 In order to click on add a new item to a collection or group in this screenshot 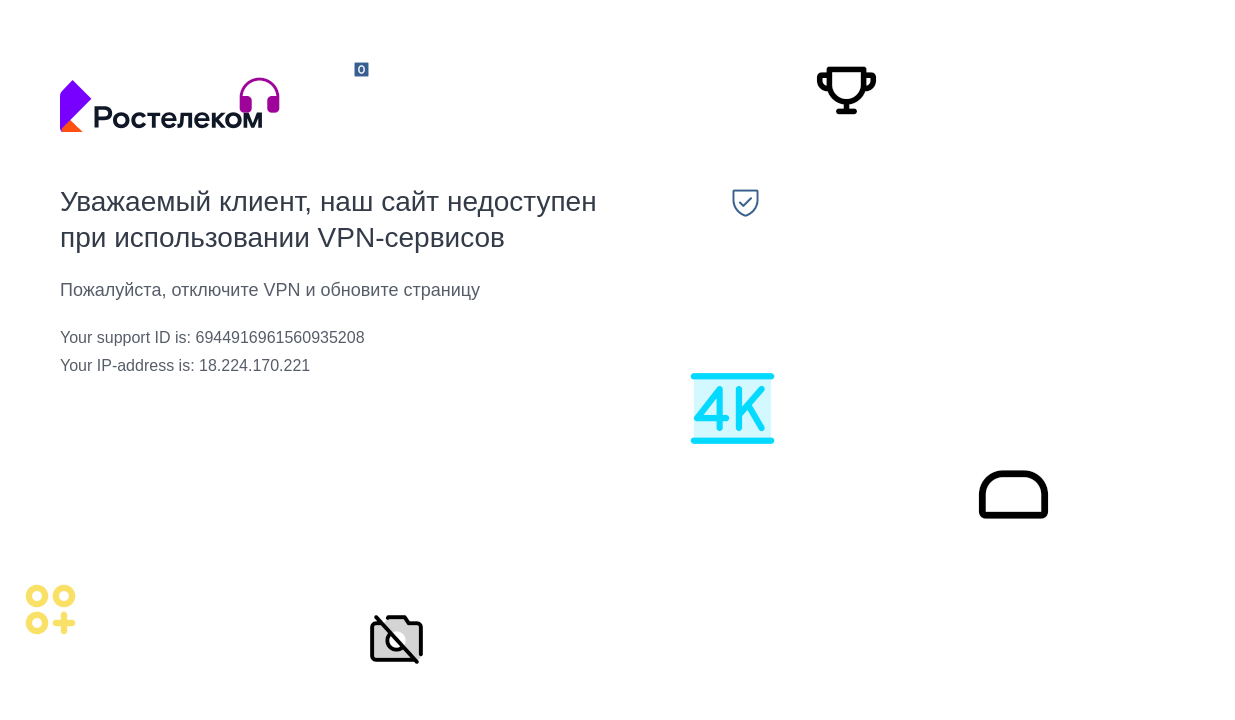, I will do `click(50, 609)`.